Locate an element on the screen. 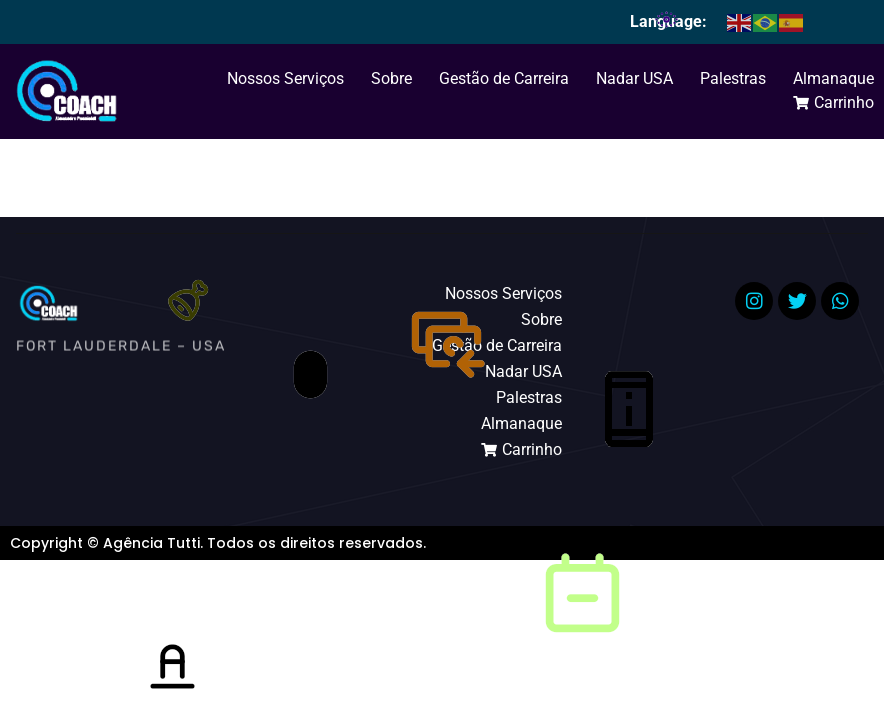 The image size is (884, 720). view device information is located at coordinates (629, 409).